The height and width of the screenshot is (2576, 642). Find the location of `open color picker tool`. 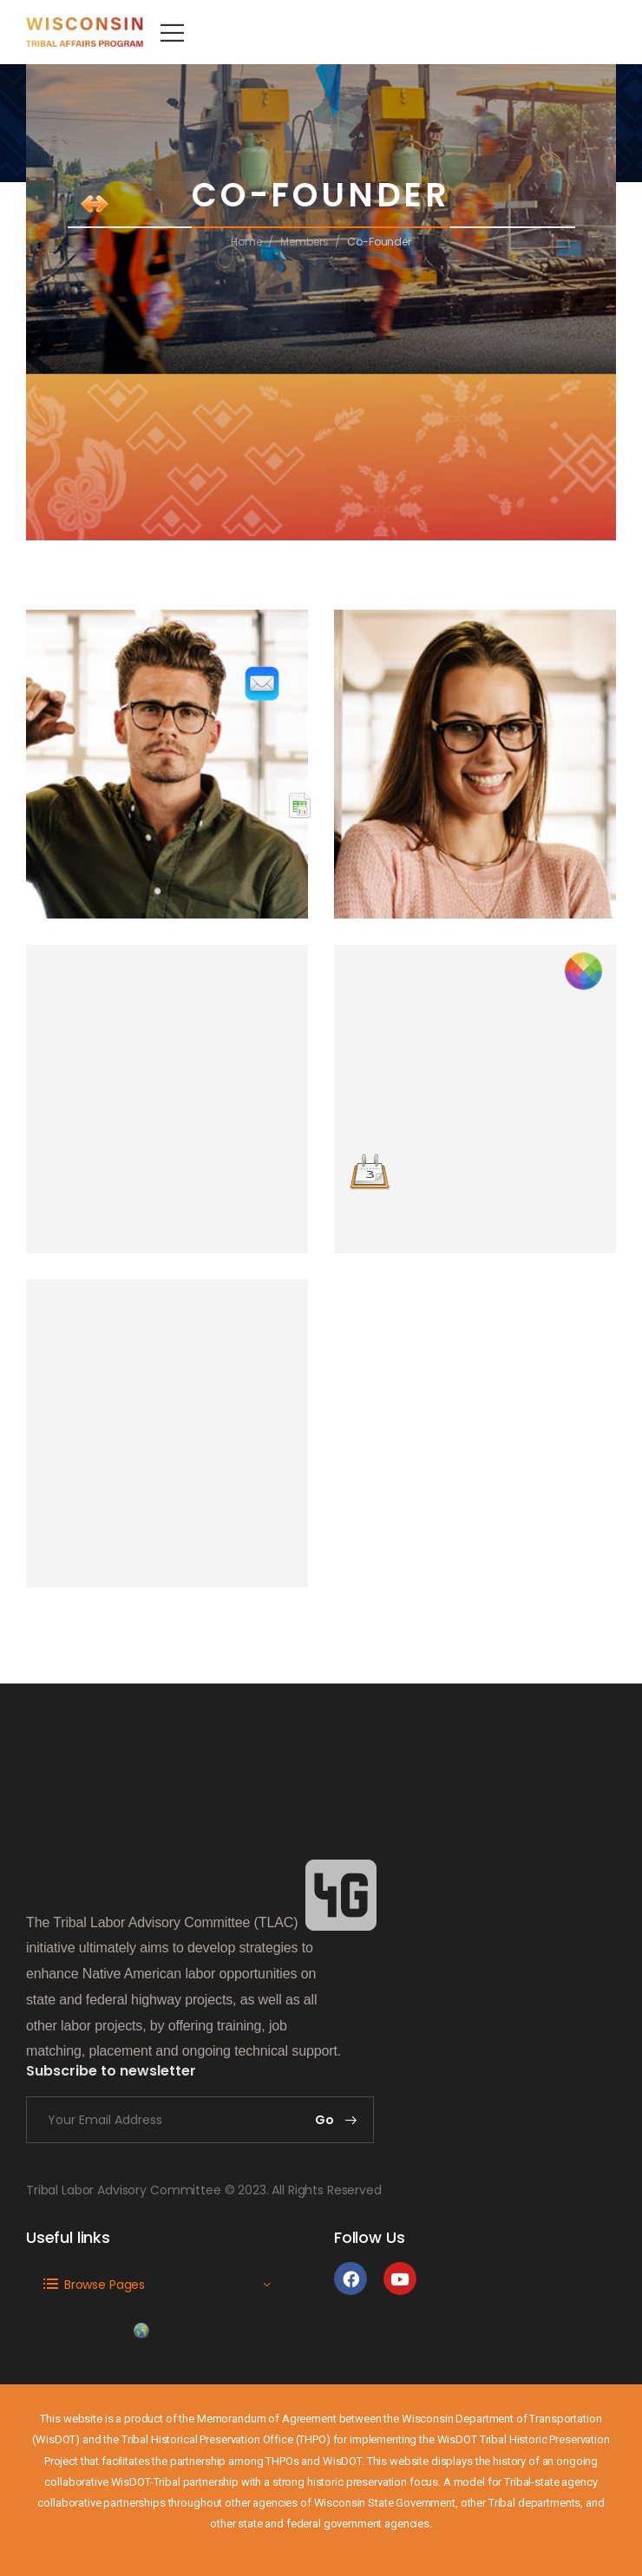

open color picker tool is located at coordinates (583, 971).